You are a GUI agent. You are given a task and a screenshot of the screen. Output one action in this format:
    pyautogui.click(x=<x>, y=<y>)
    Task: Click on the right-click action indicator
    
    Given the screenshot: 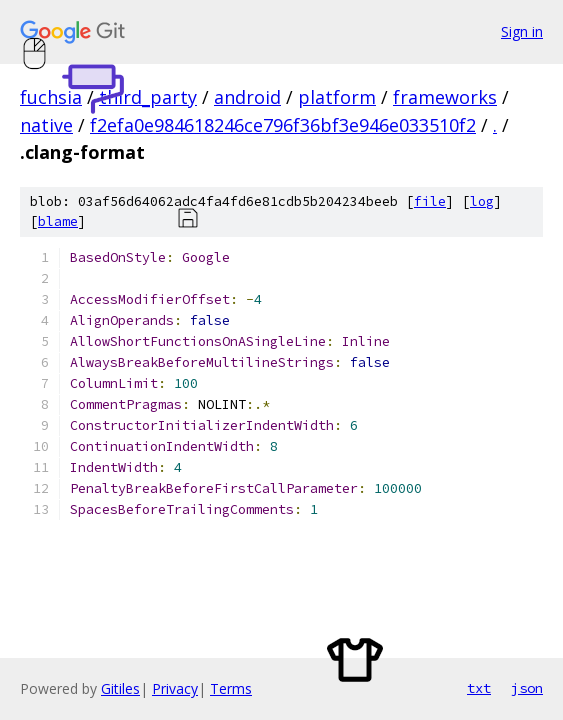 What is the action you would take?
    pyautogui.click(x=34, y=53)
    